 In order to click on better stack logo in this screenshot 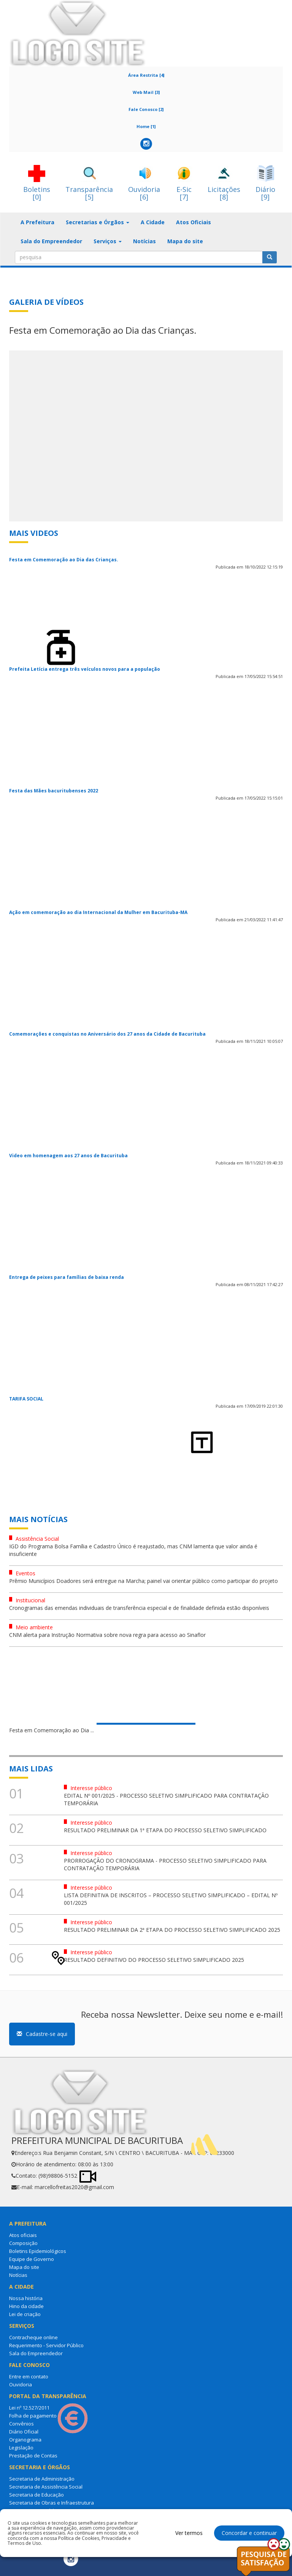, I will do `click(204, 2145)`.